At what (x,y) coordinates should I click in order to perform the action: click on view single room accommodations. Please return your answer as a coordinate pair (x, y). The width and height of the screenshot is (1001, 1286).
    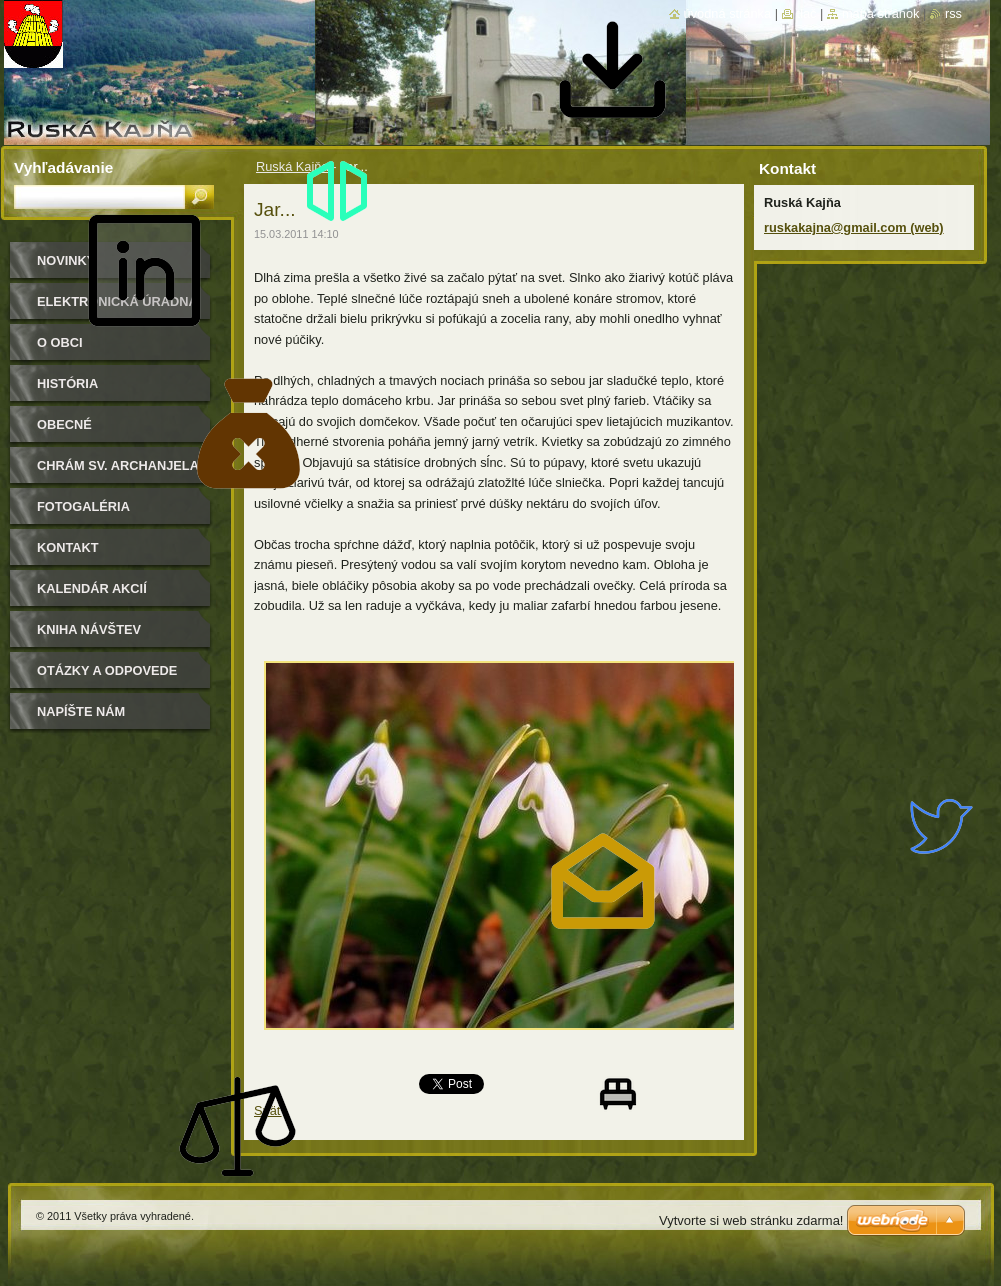
    Looking at the image, I should click on (618, 1094).